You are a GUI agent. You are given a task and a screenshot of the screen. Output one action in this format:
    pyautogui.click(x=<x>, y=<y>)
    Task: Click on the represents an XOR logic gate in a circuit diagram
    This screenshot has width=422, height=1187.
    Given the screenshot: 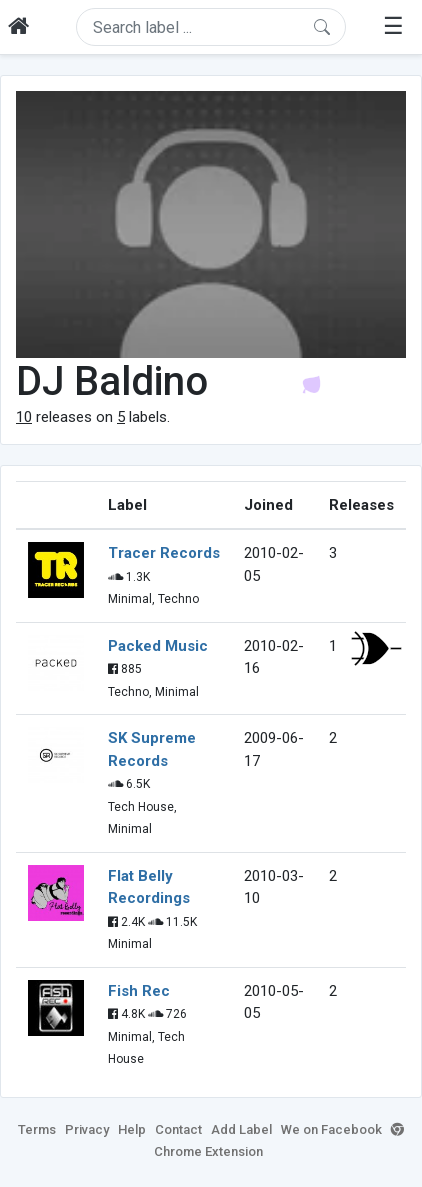 What is the action you would take?
    pyautogui.click(x=376, y=648)
    